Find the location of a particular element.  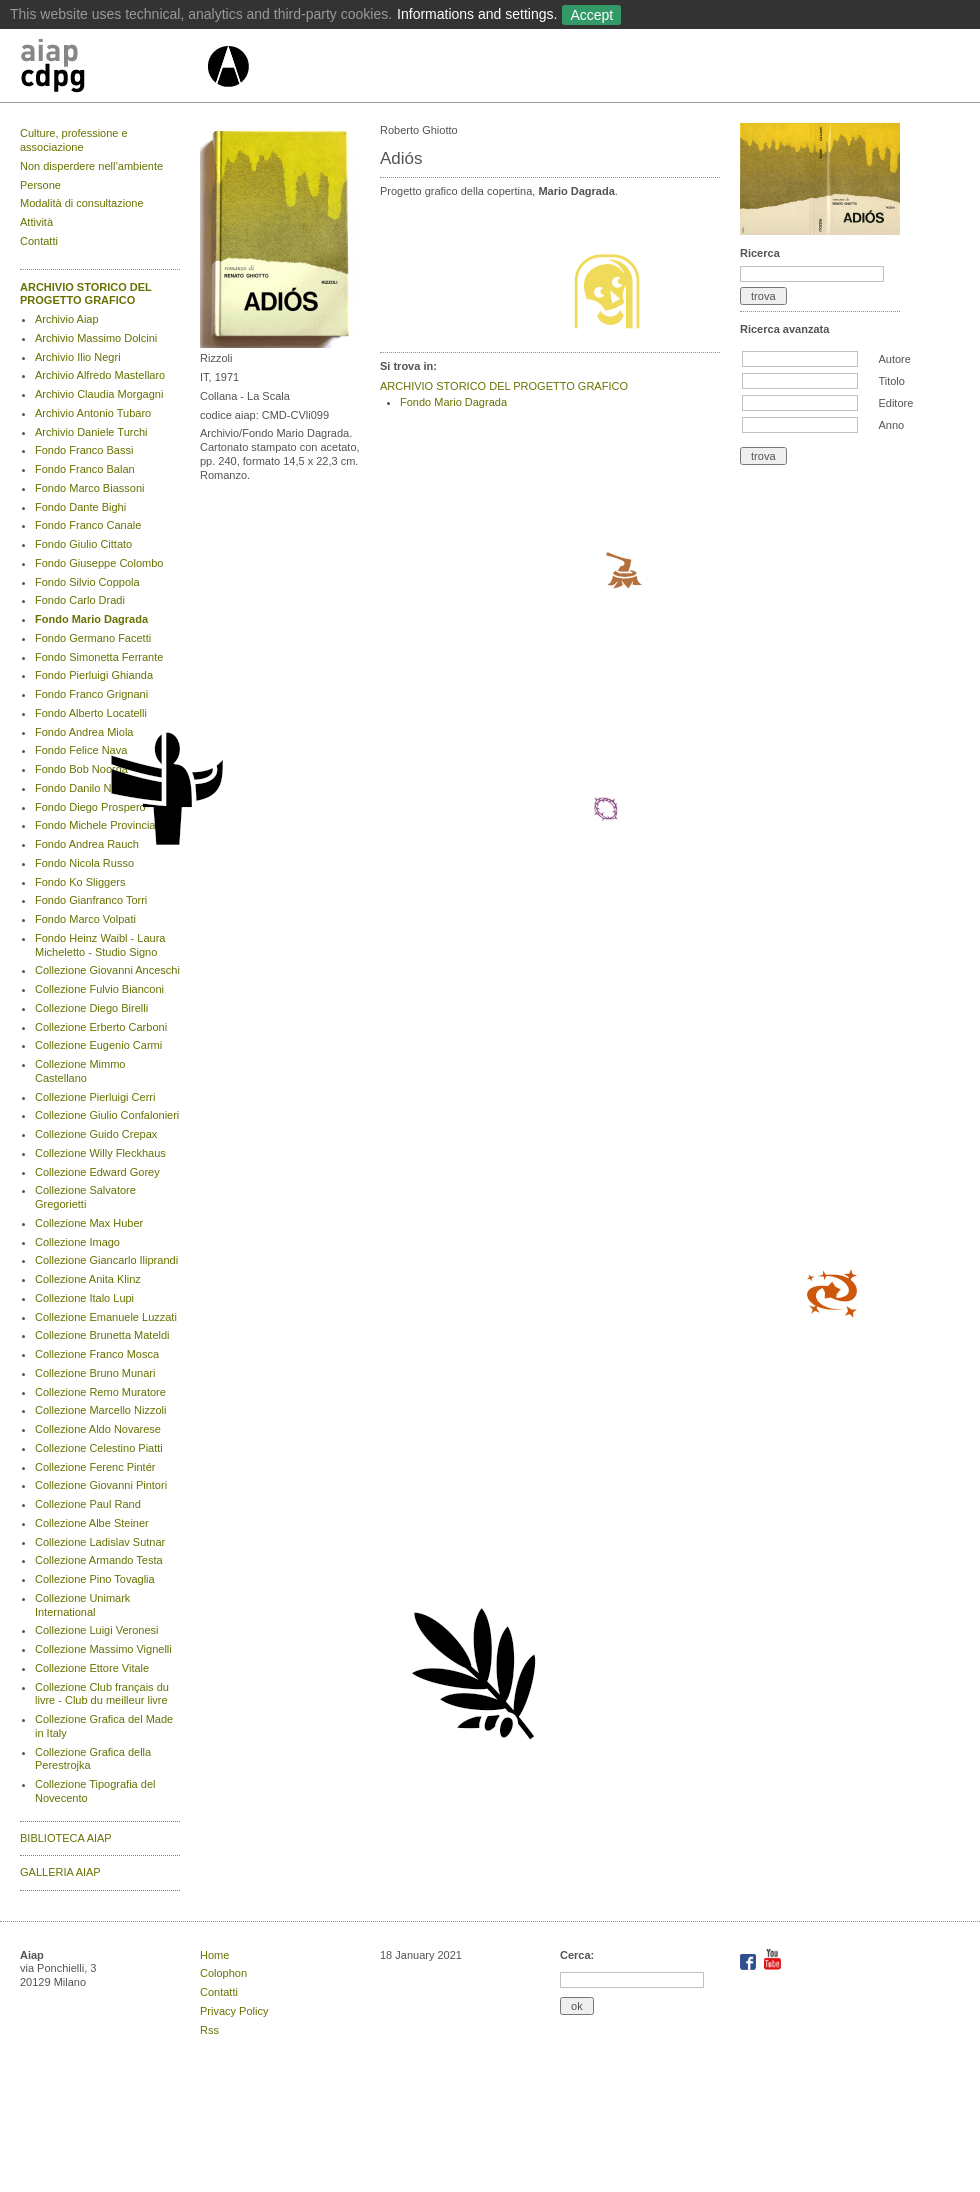

activate special ability or power-up is located at coordinates (832, 1293).